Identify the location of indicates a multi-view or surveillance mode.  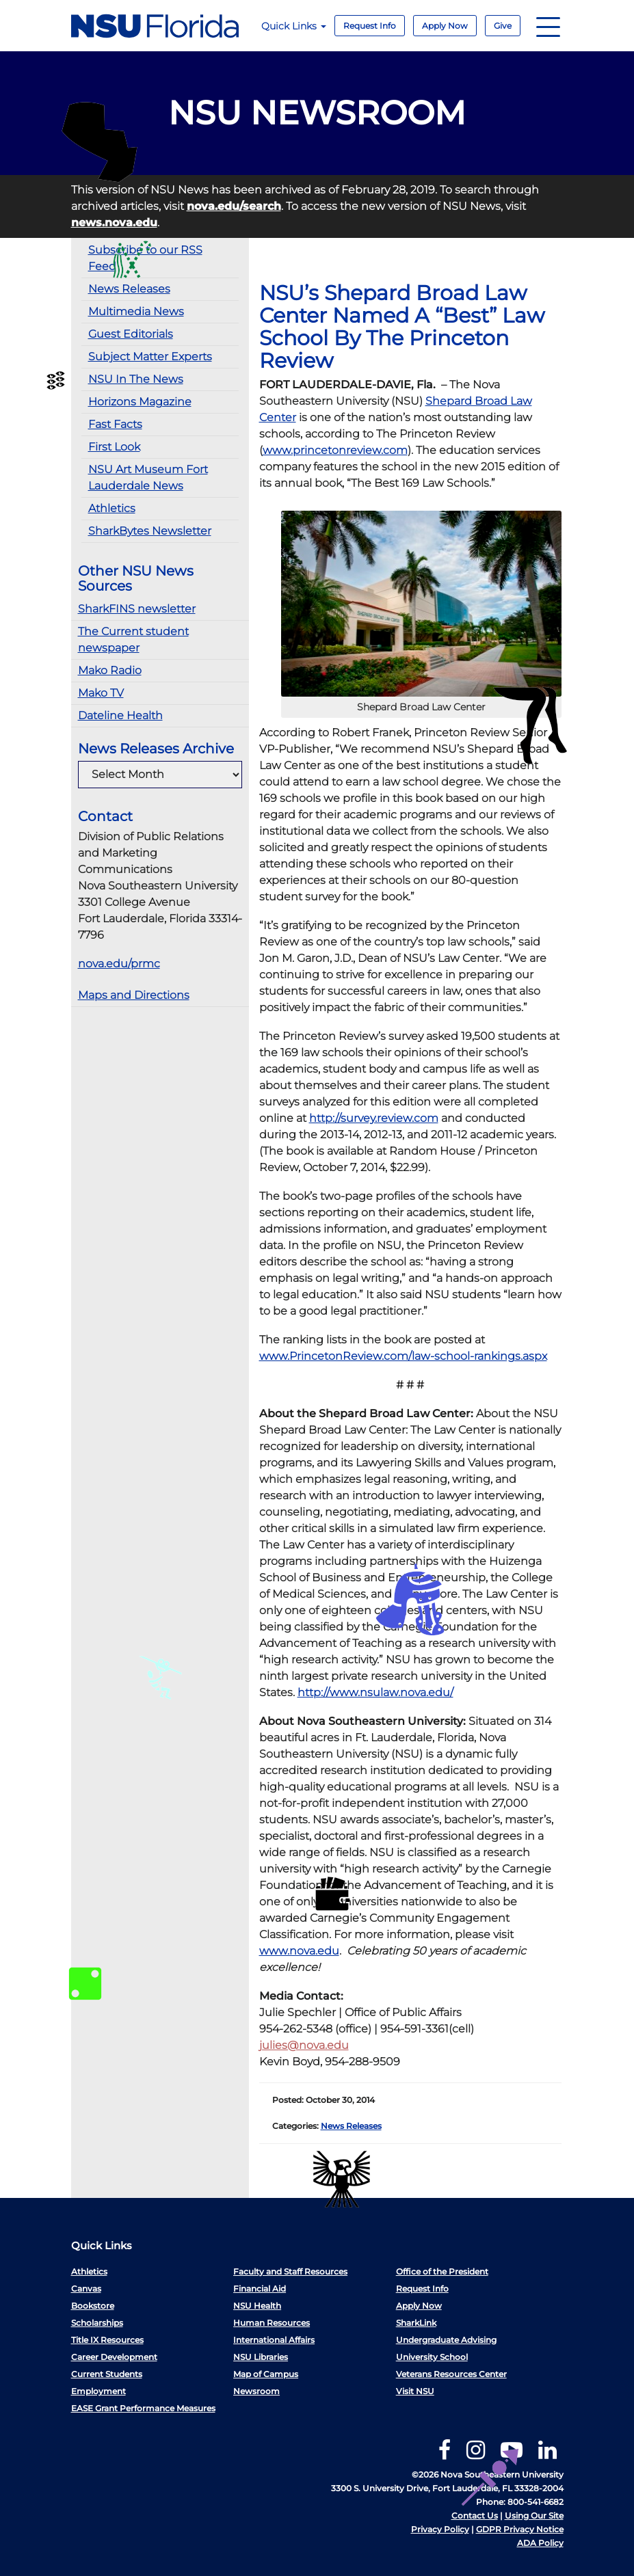
(55, 380).